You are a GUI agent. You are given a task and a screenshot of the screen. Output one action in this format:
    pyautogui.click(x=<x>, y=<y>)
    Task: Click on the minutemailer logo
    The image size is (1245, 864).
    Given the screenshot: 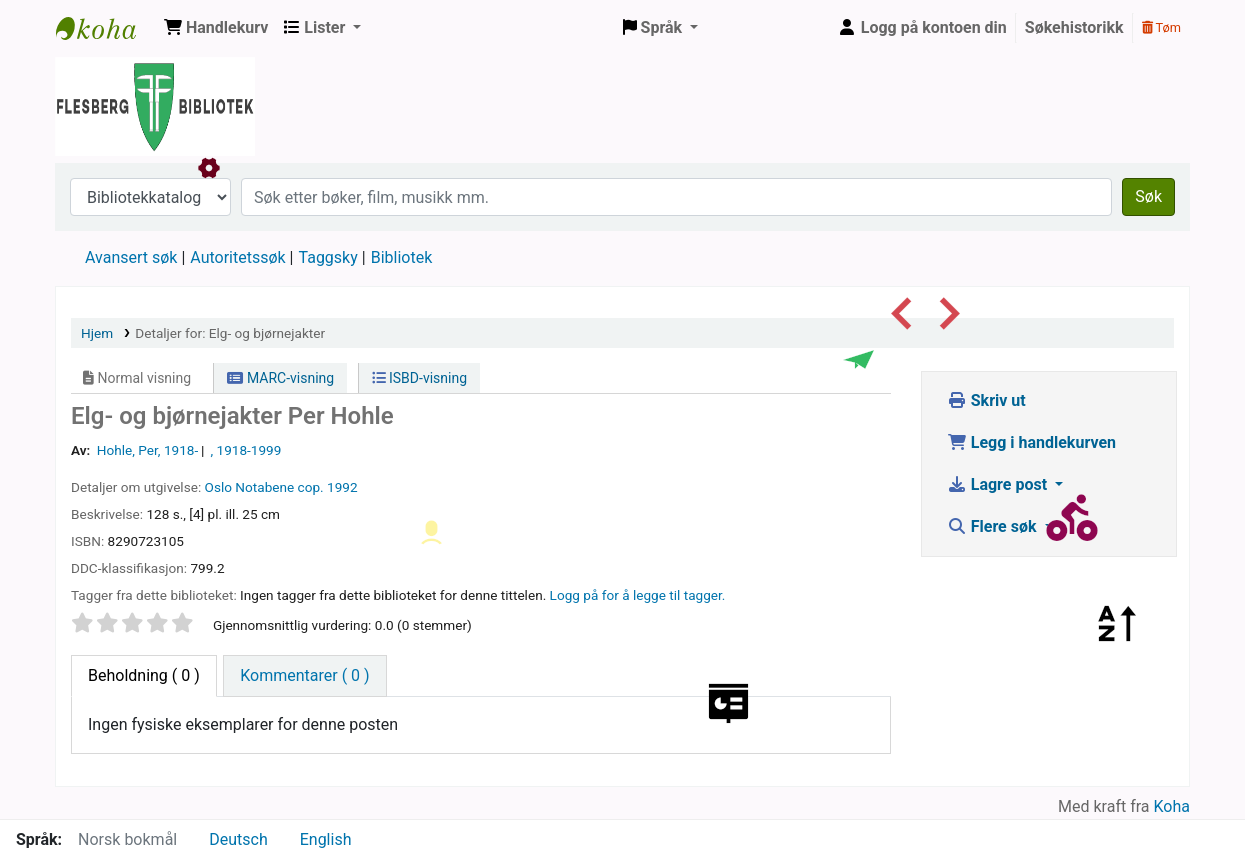 What is the action you would take?
    pyautogui.click(x=858, y=359)
    